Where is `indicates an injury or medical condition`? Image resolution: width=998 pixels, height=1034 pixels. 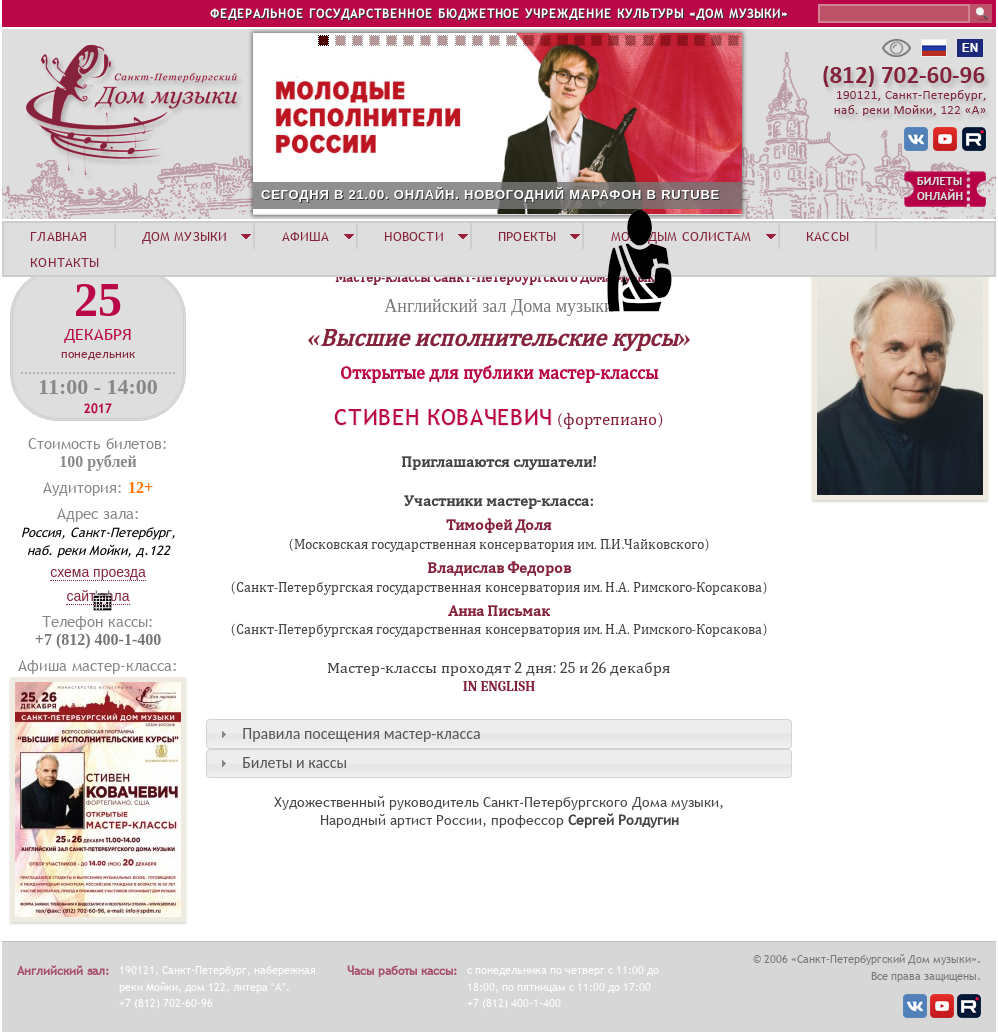 indicates an injury or medical condition is located at coordinates (639, 260).